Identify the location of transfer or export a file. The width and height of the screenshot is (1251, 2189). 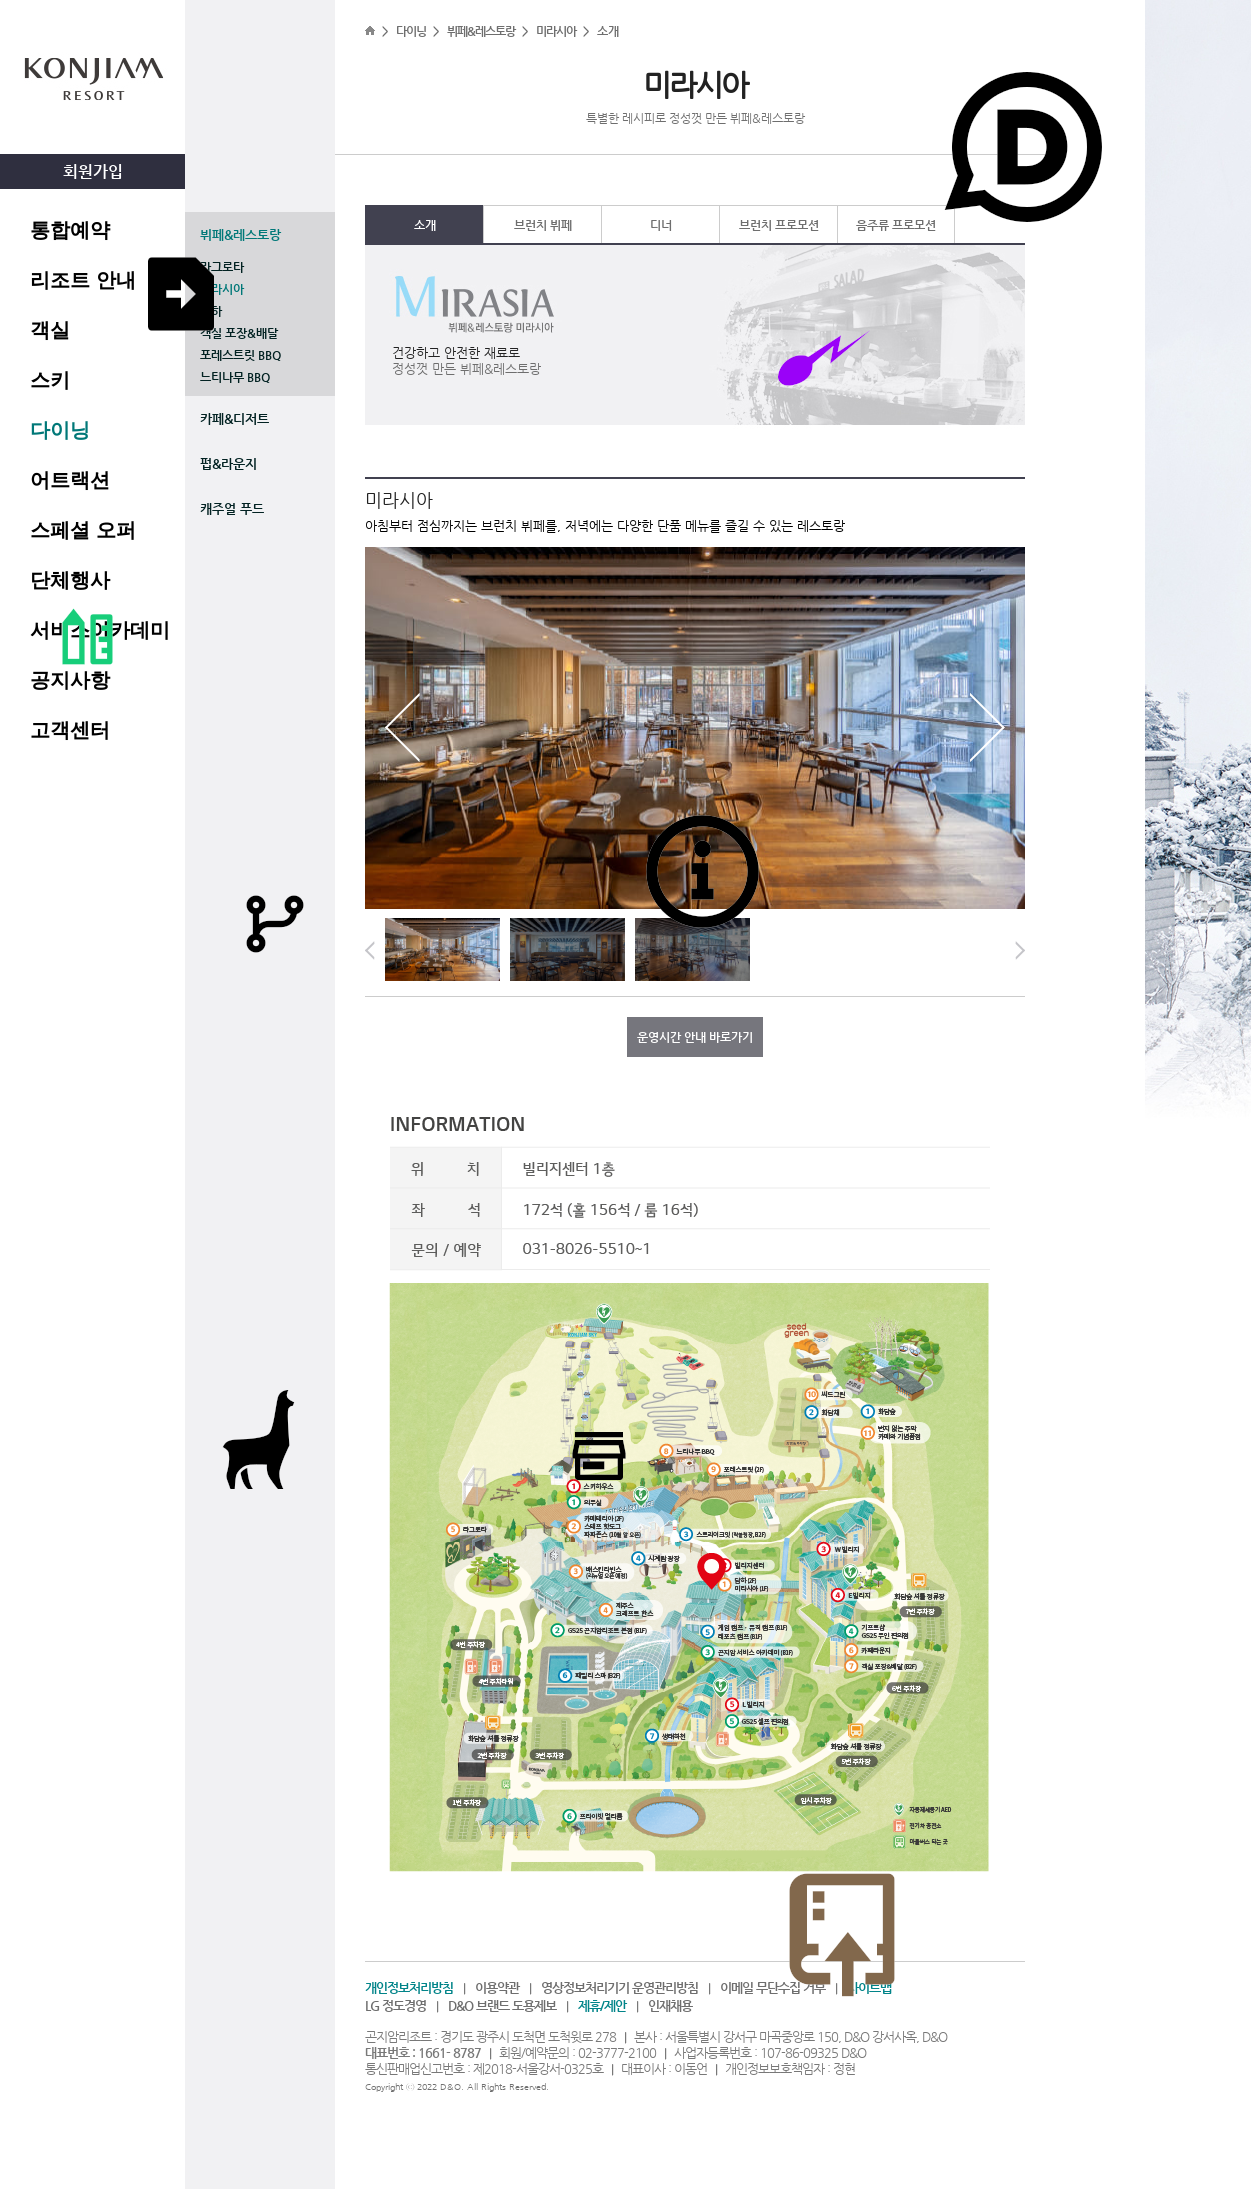
(181, 294).